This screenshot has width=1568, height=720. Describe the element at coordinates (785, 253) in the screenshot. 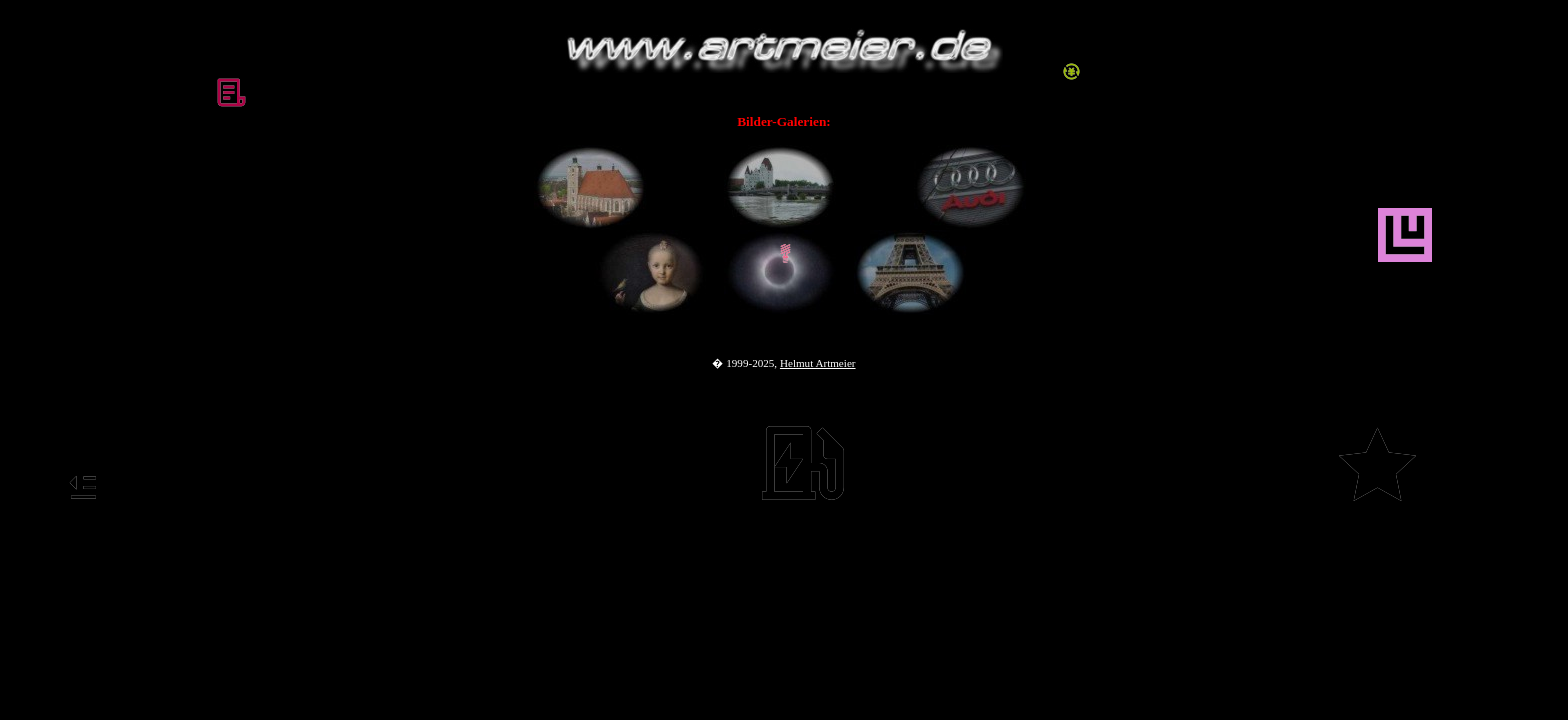

I see `lumen technologies company logo` at that location.